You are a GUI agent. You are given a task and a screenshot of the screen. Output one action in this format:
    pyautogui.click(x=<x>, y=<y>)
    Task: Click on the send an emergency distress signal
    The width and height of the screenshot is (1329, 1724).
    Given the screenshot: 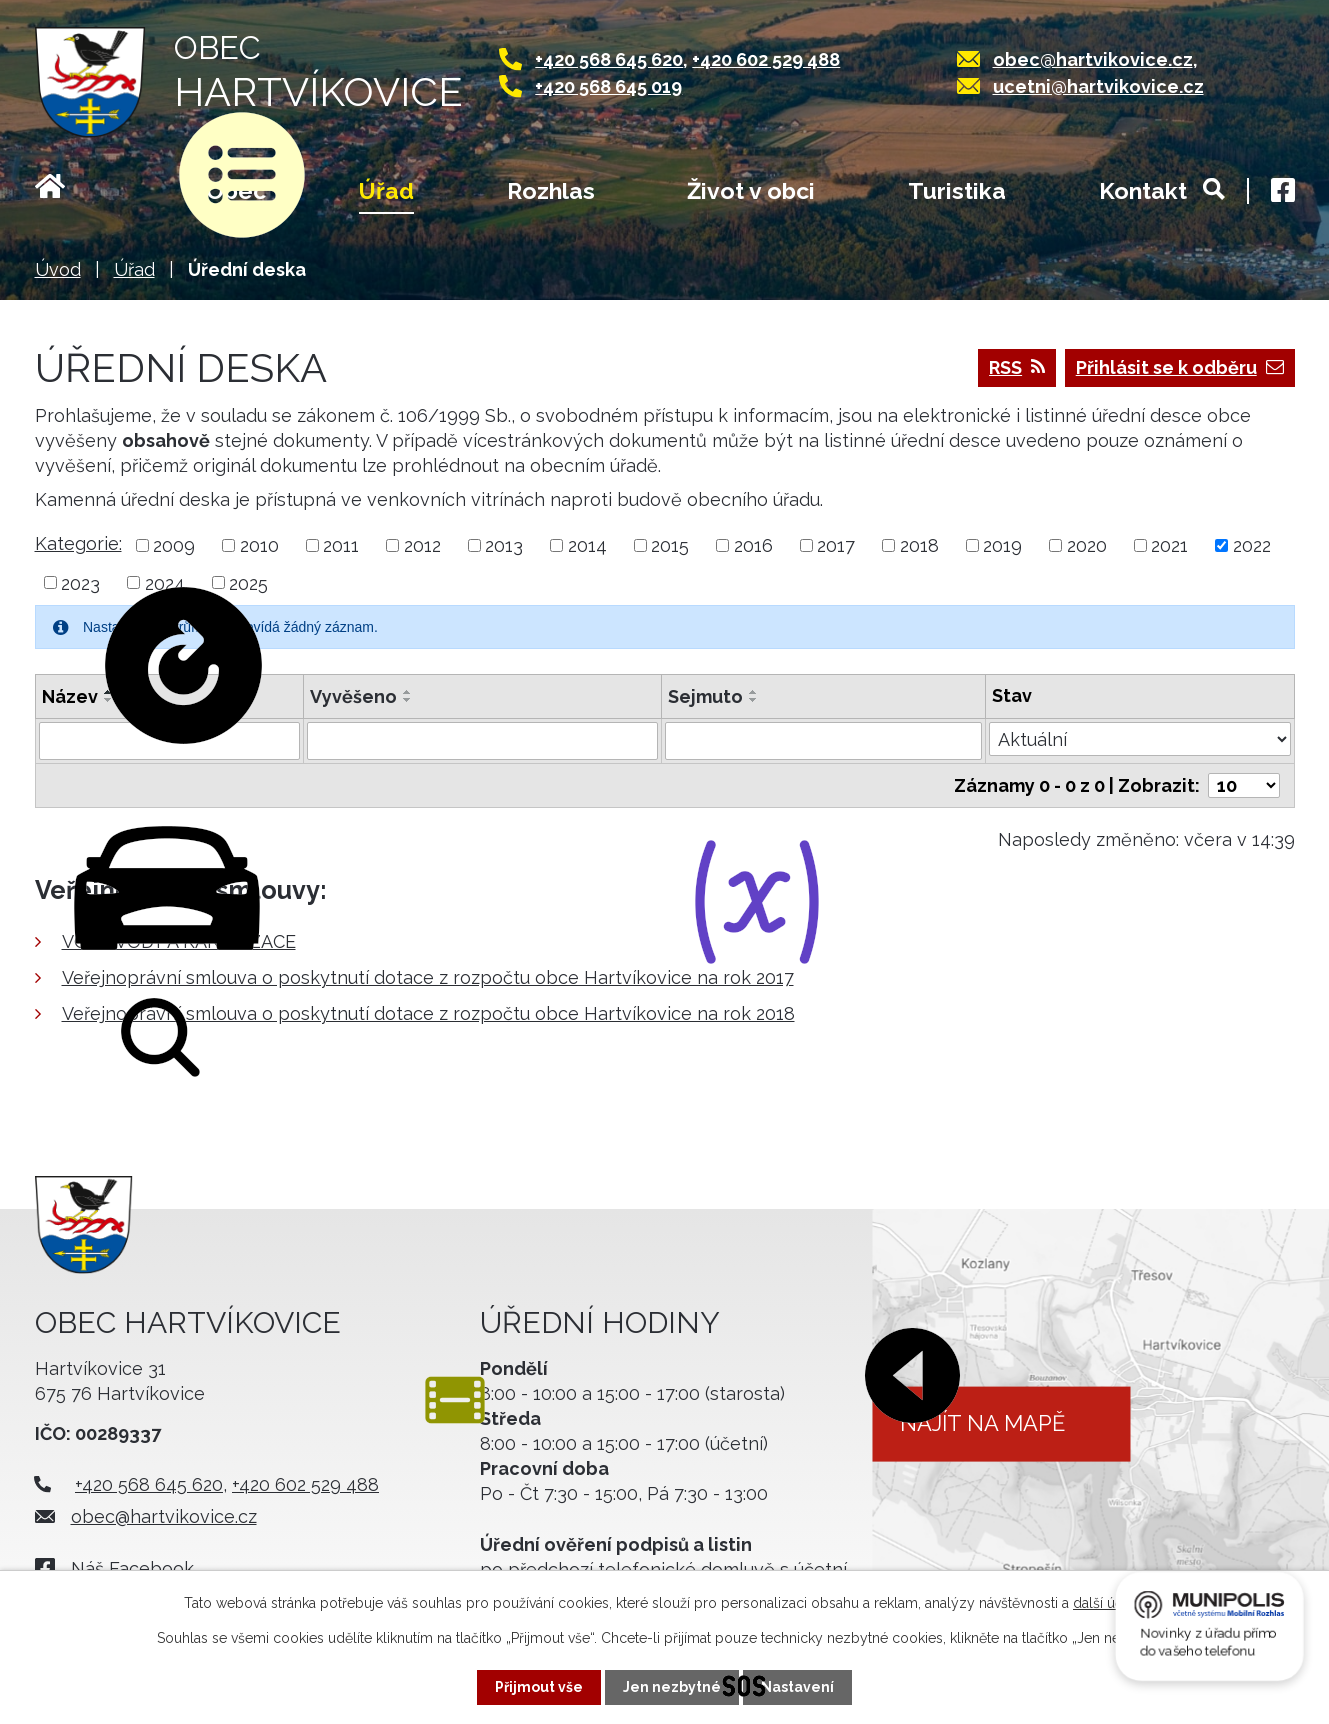 What is the action you would take?
    pyautogui.click(x=744, y=1686)
    